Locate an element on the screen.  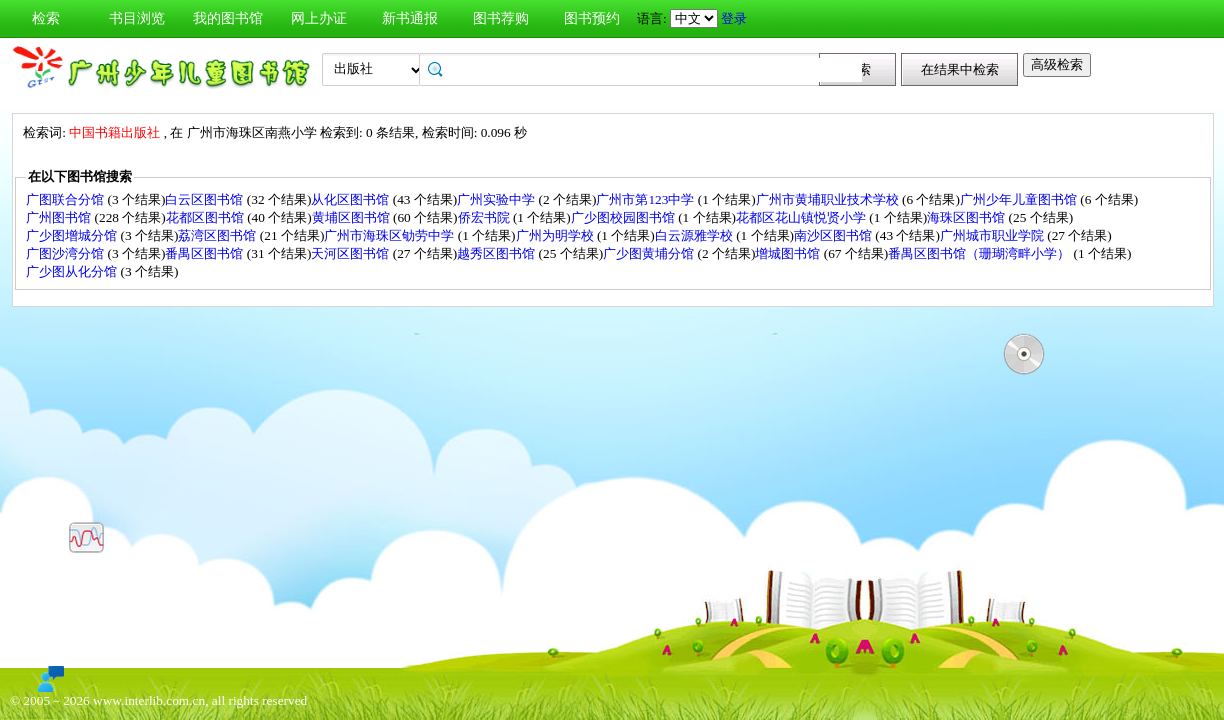
open the feedback hub app is located at coordinates (51, 679).